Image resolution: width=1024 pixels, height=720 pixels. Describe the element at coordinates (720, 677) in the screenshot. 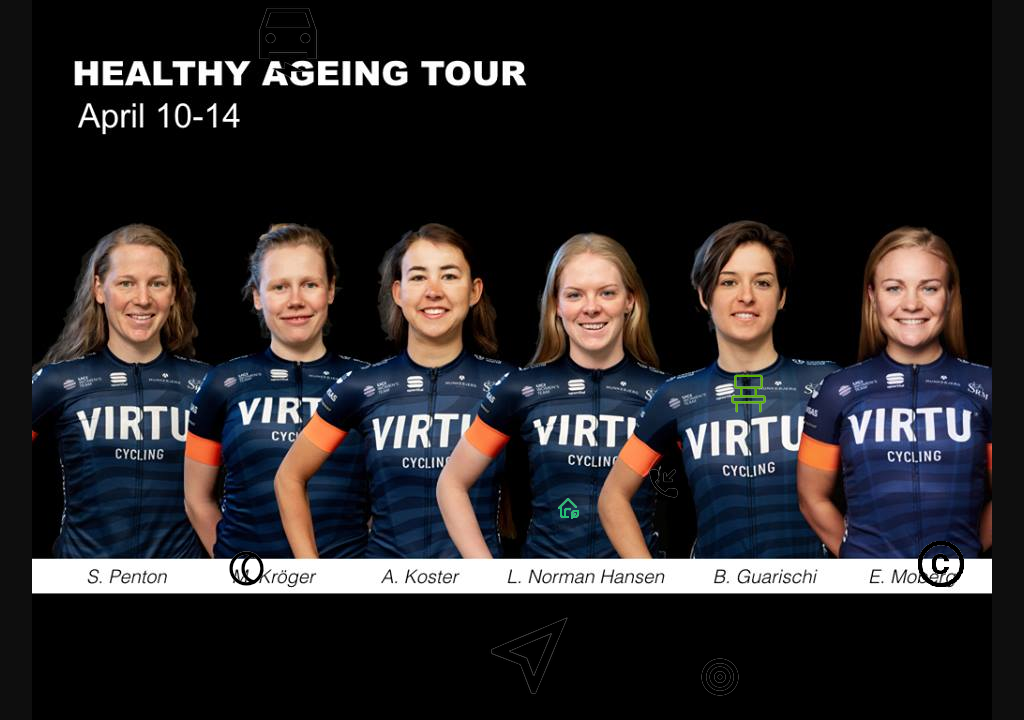

I see `set a goal or target` at that location.